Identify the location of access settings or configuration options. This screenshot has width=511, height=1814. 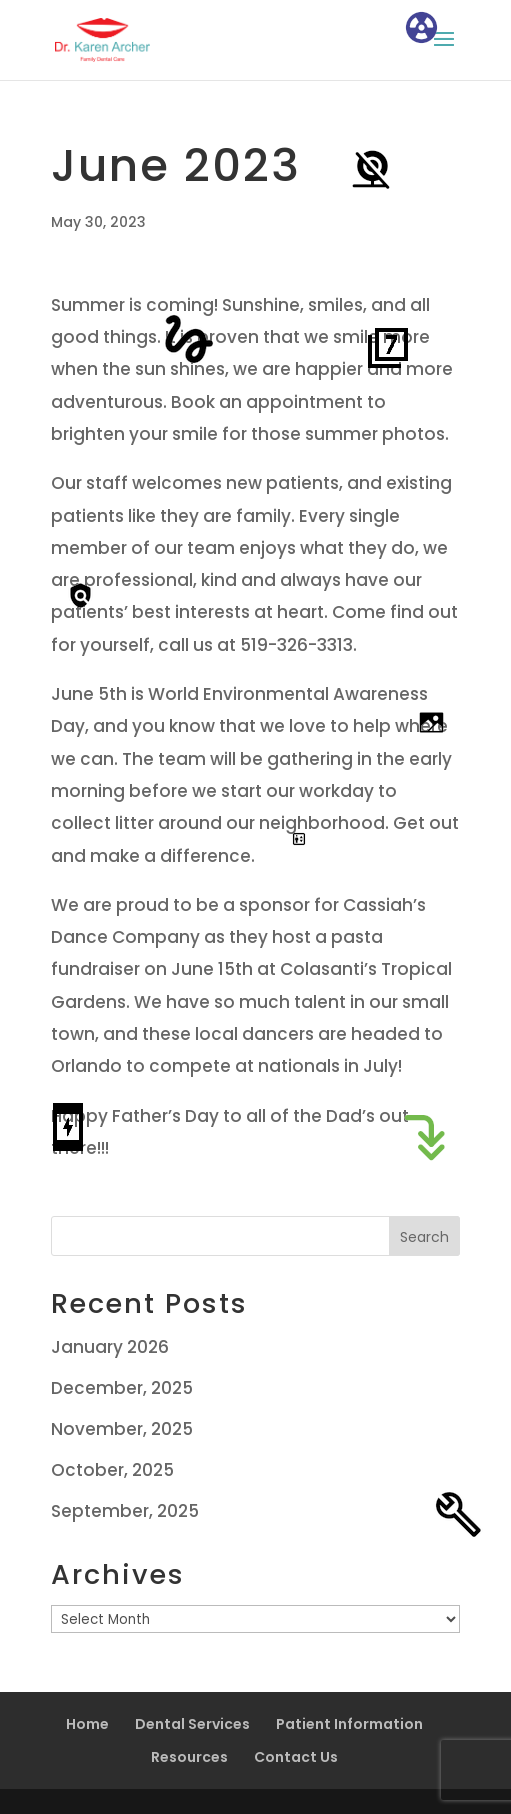
(458, 1514).